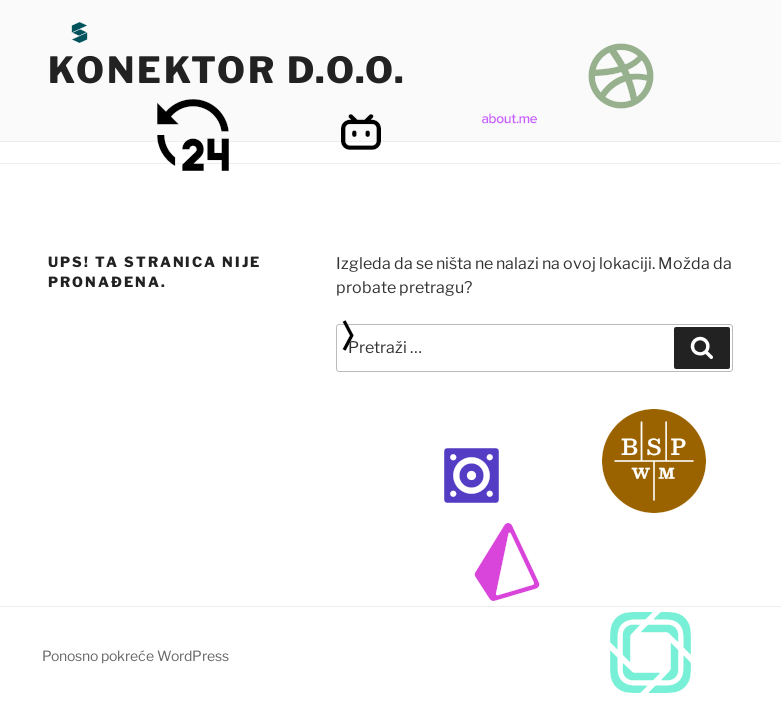  I want to click on Prismic CMS logo, so click(650, 652).